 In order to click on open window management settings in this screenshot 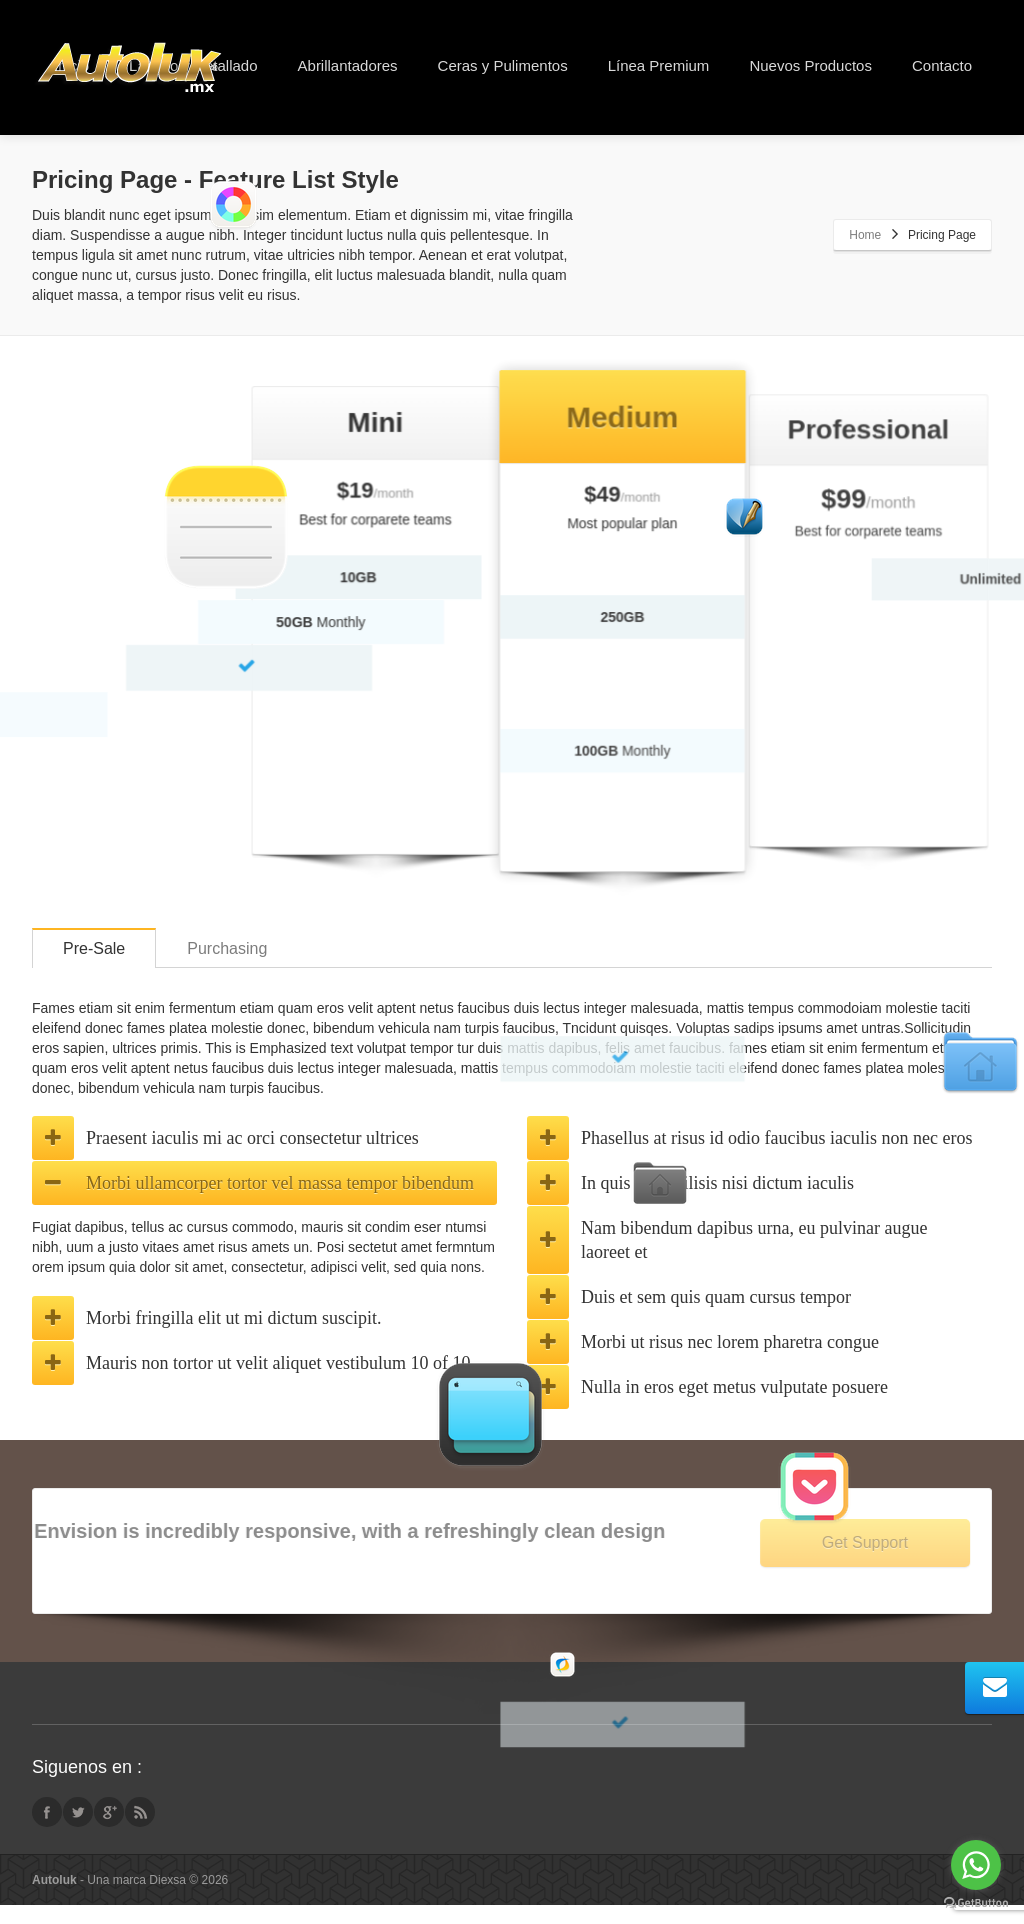, I will do `click(490, 1414)`.